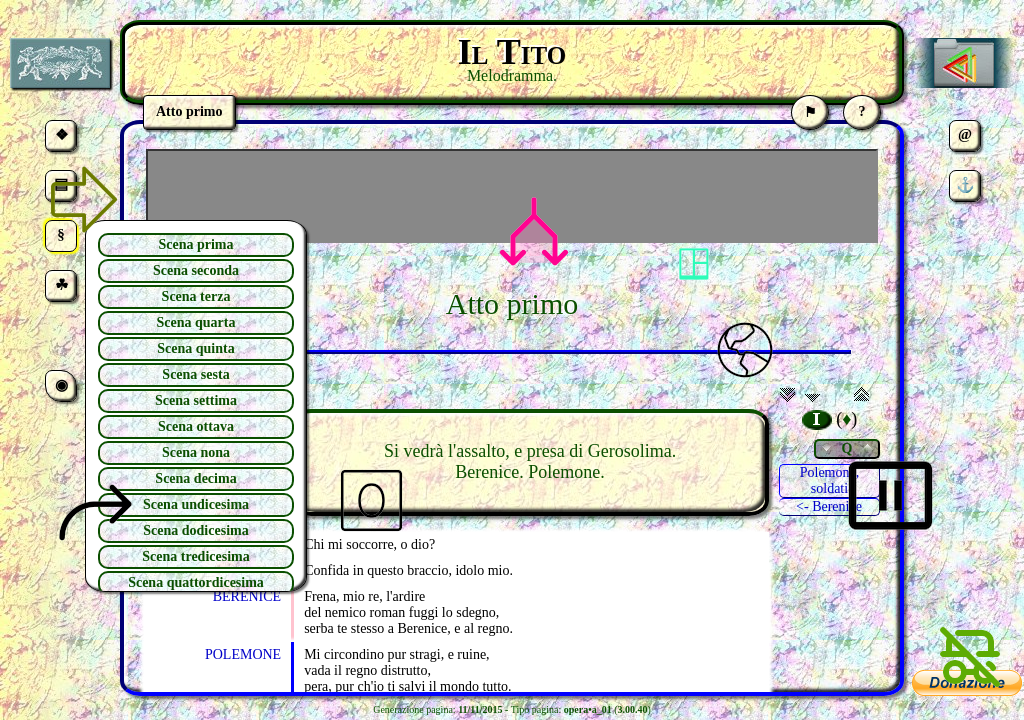 This screenshot has width=1024, height=720. Describe the element at coordinates (970, 657) in the screenshot. I see `disable incognito or private browsing mode` at that location.